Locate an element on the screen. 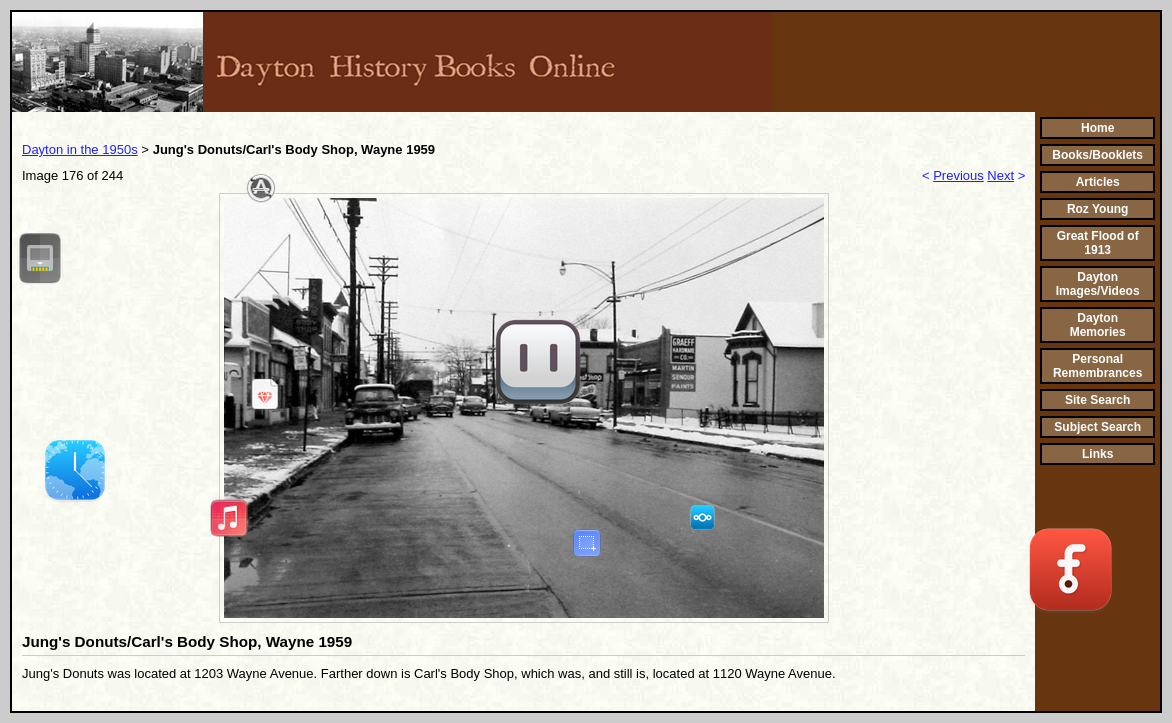  open network time protocol settings is located at coordinates (75, 470).